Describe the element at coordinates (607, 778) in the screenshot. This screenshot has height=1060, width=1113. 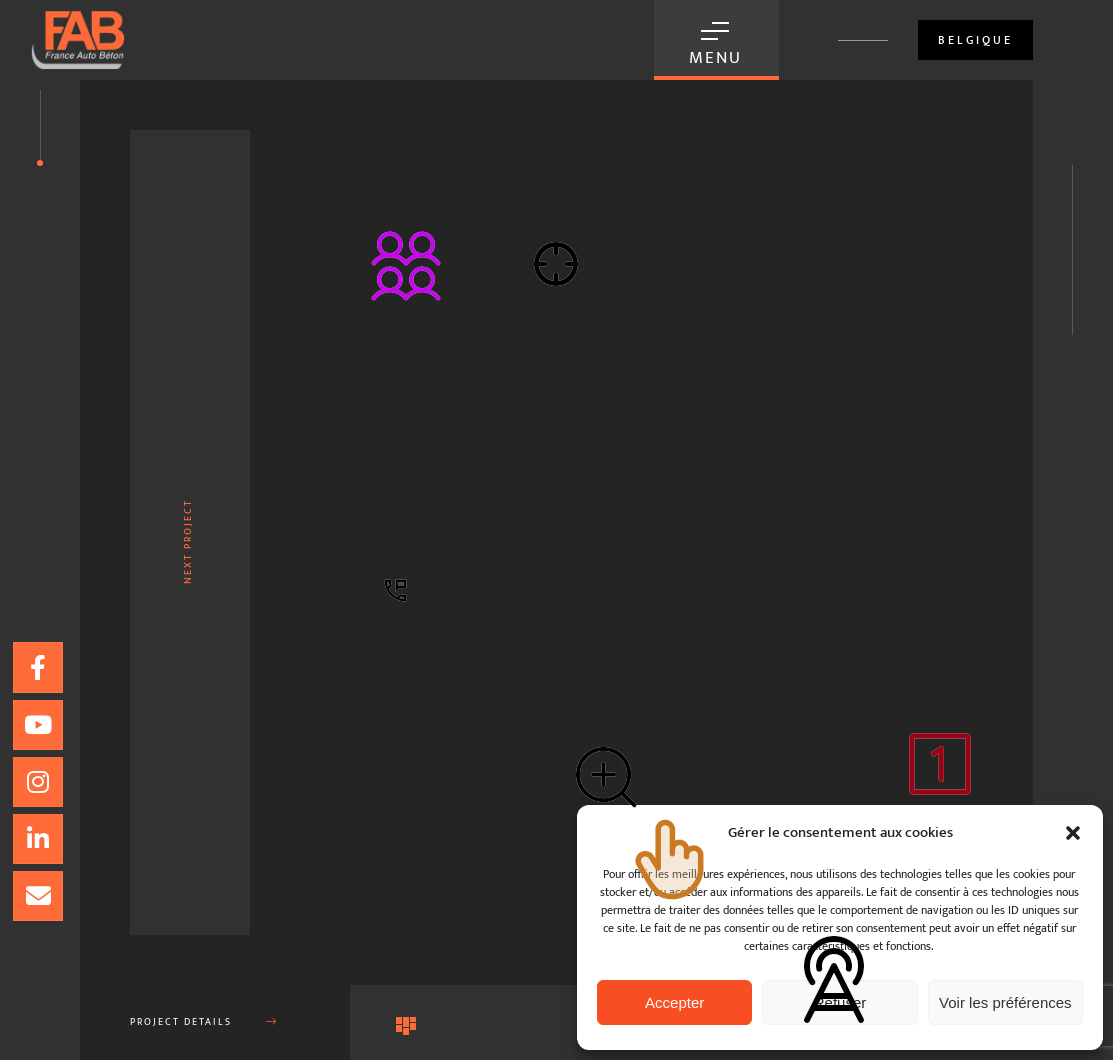
I see `zoom in on content or image` at that location.